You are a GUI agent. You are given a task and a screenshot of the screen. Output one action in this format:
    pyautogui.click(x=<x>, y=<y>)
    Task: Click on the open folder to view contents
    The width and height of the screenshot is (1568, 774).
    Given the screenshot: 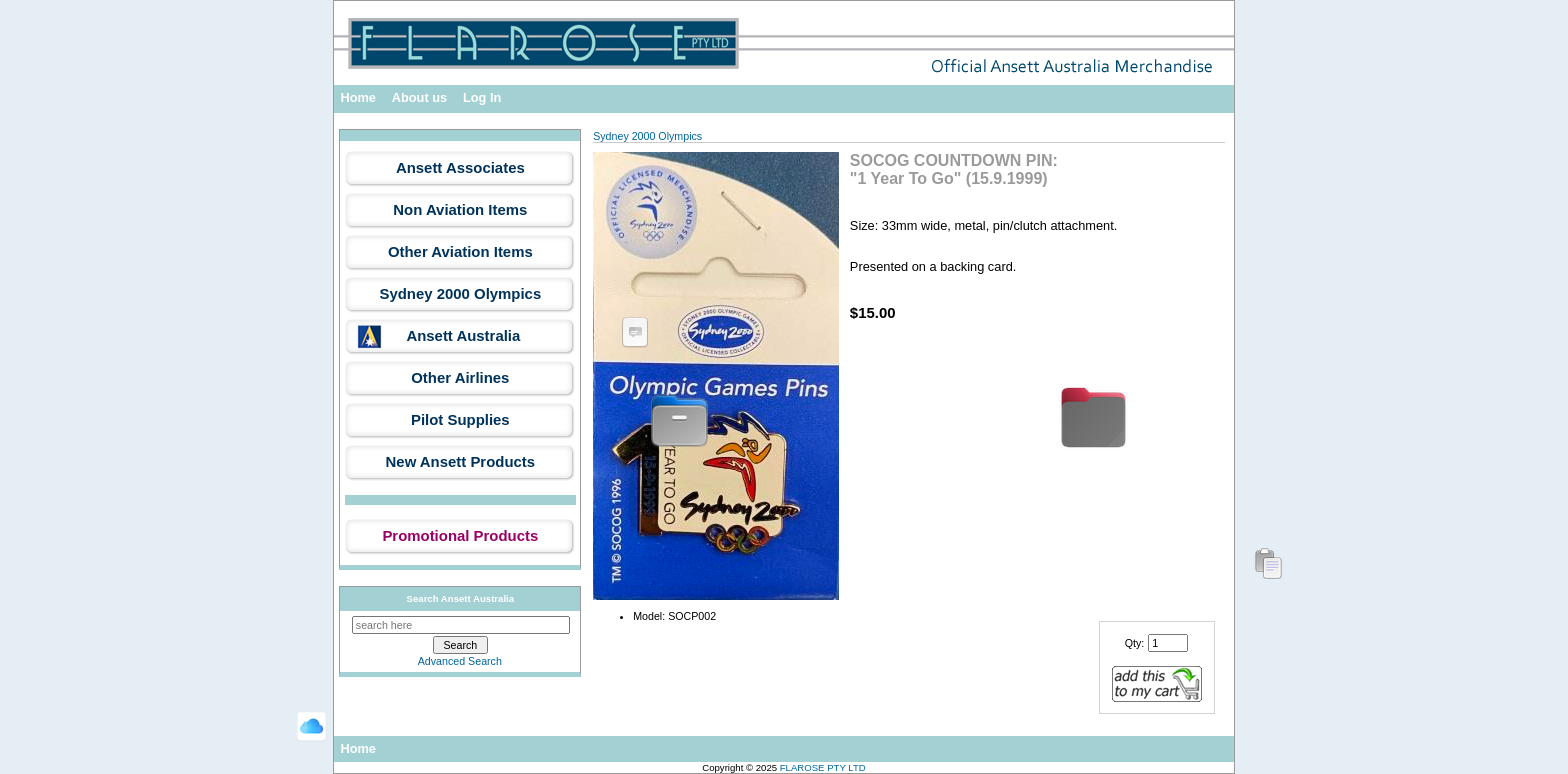 What is the action you would take?
    pyautogui.click(x=1093, y=417)
    